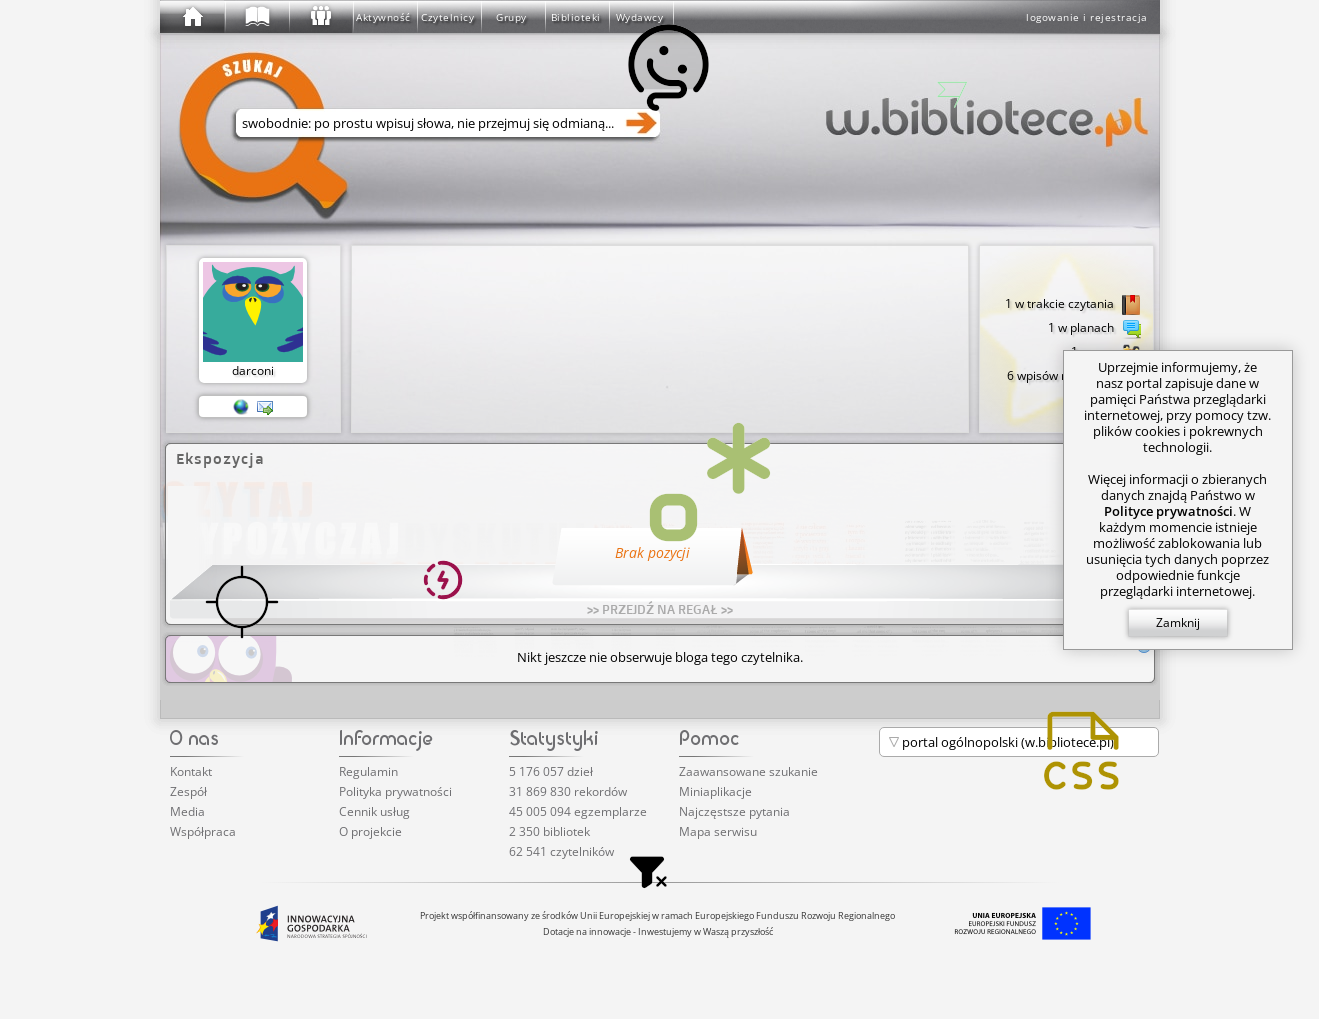 The height and width of the screenshot is (1019, 1319). I want to click on access regular expression search options, so click(709, 482).